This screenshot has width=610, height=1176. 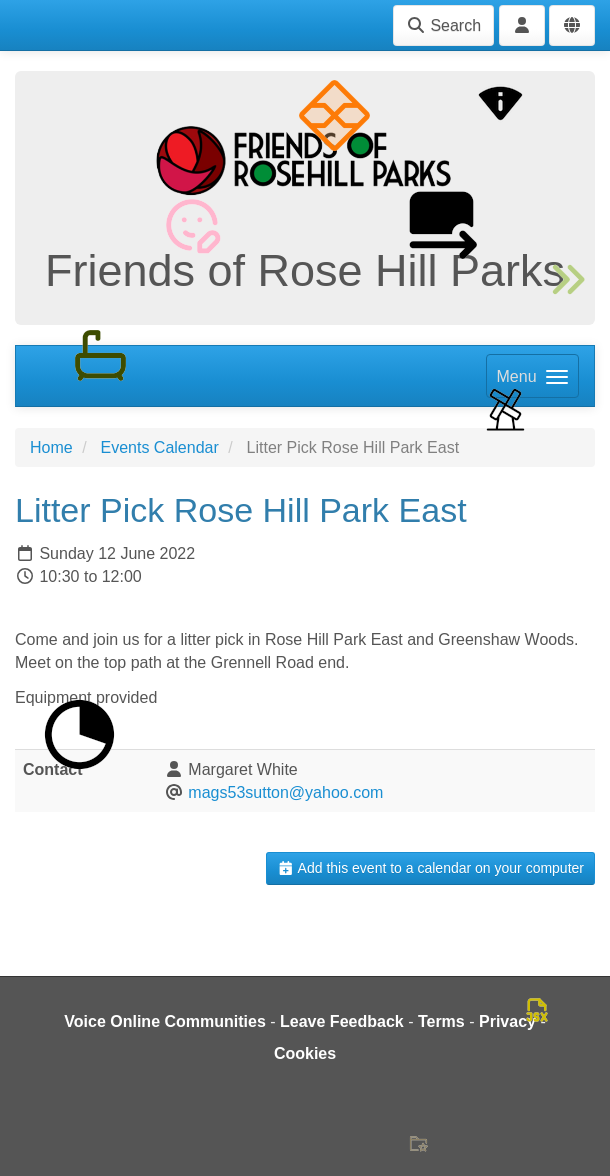 What do you see at coordinates (505, 410) in the screenshot?
I see `indicates renewable or wind energy options` at bounding box center [505, 410].